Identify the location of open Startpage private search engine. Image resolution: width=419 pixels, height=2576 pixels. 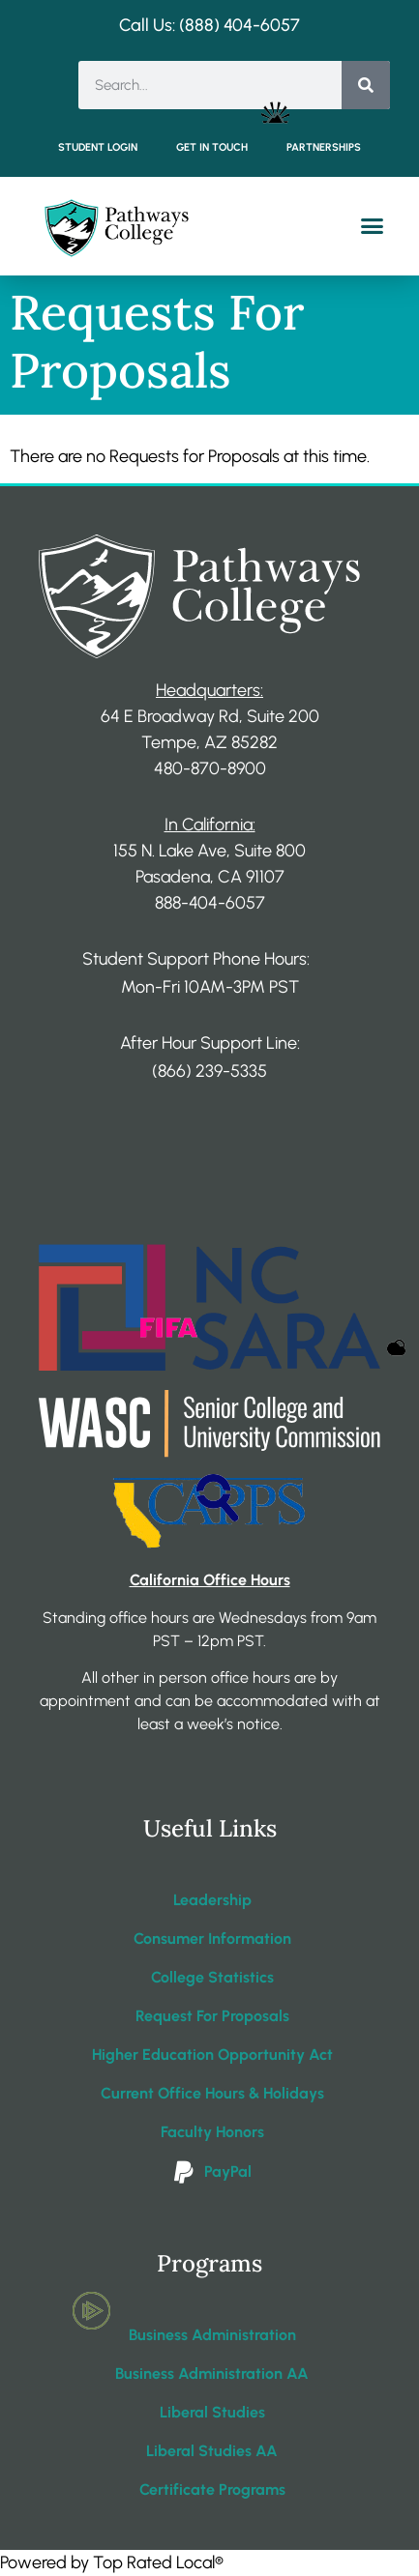
(217, 1497).